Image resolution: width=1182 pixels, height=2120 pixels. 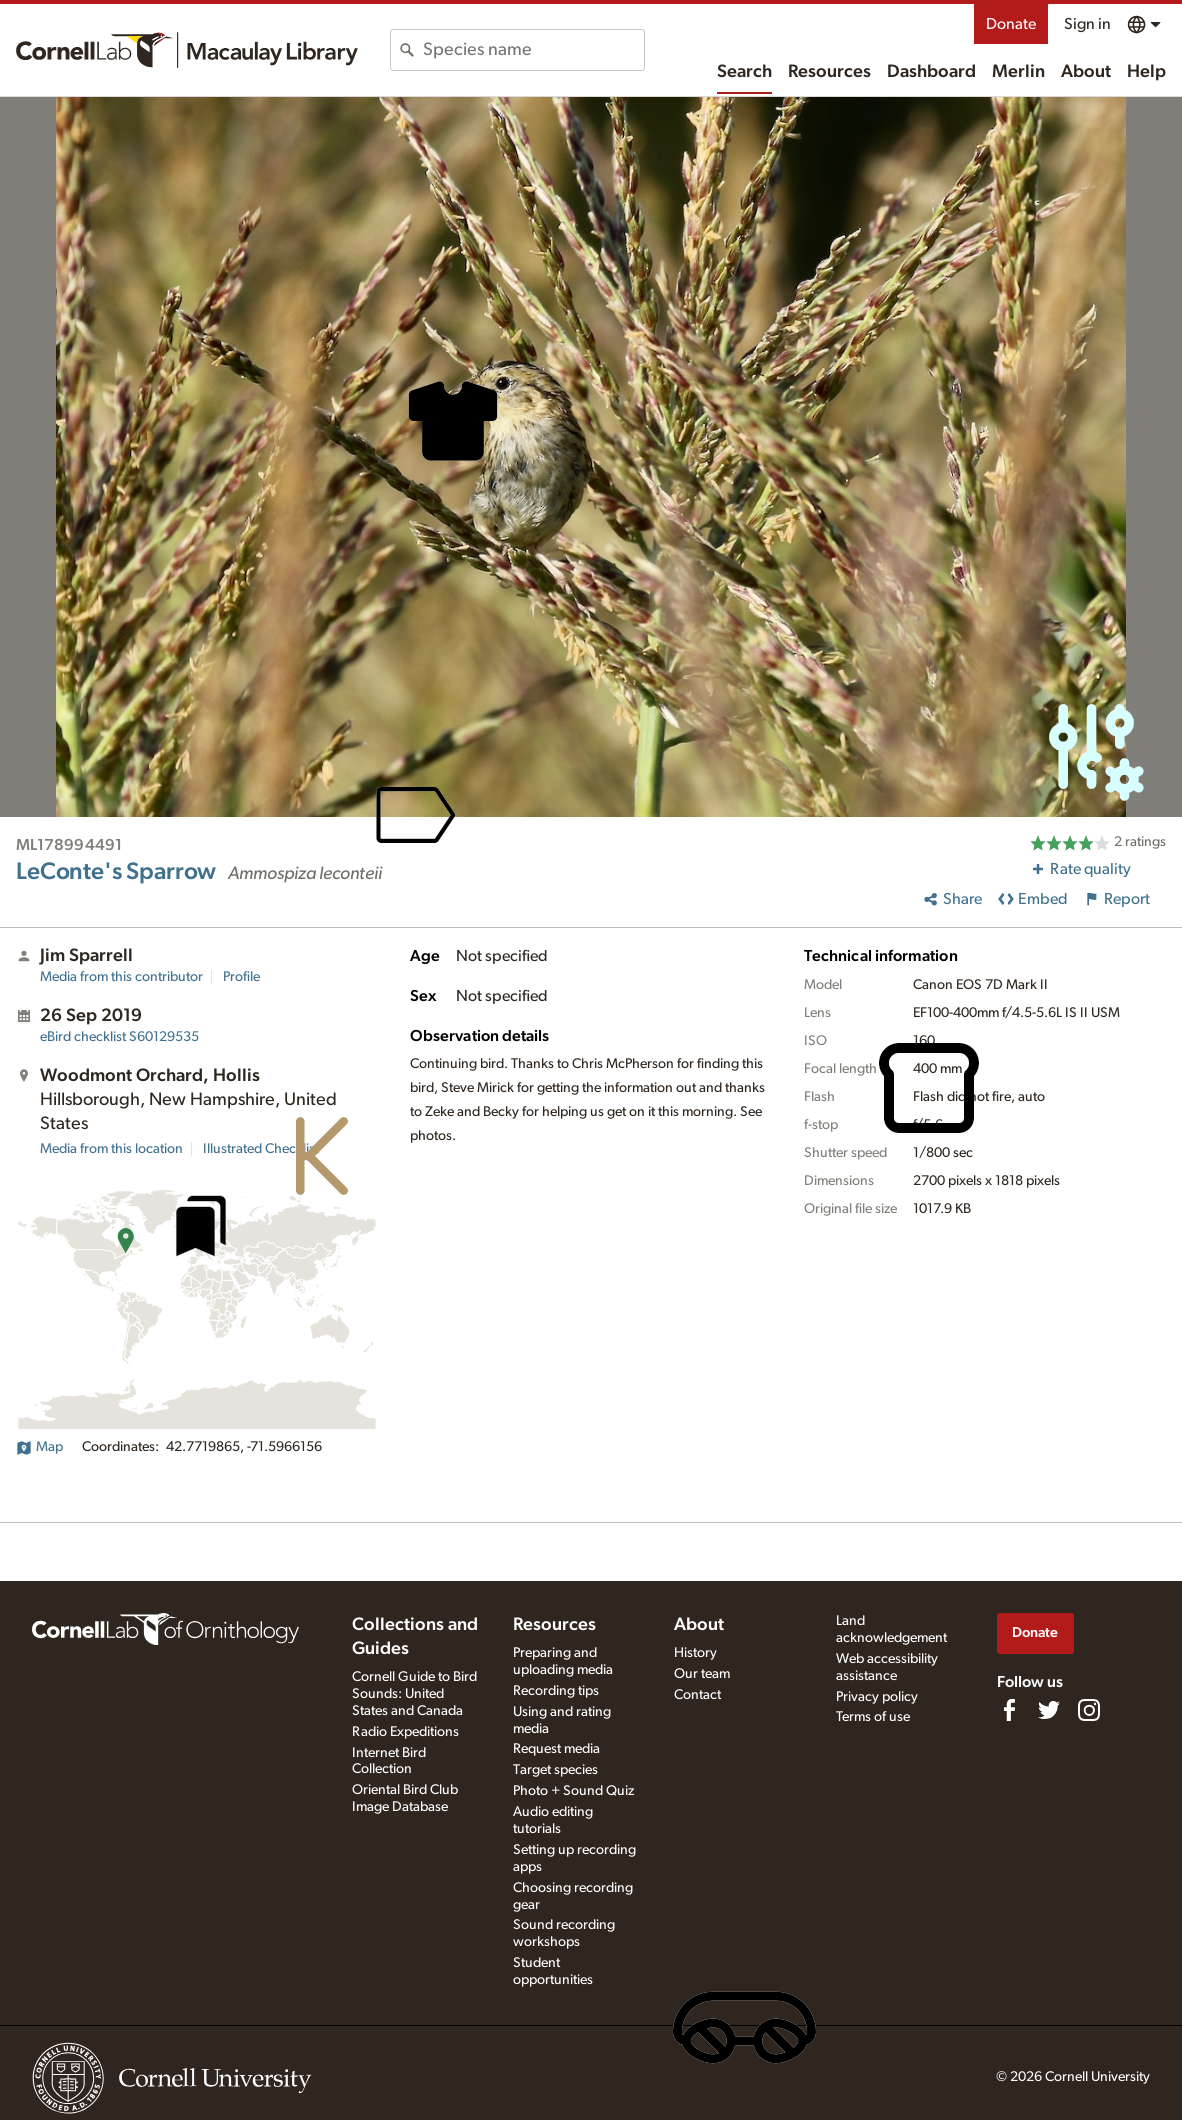 I want to click on browse bakery or bread products, so click(x=929, y=1088).